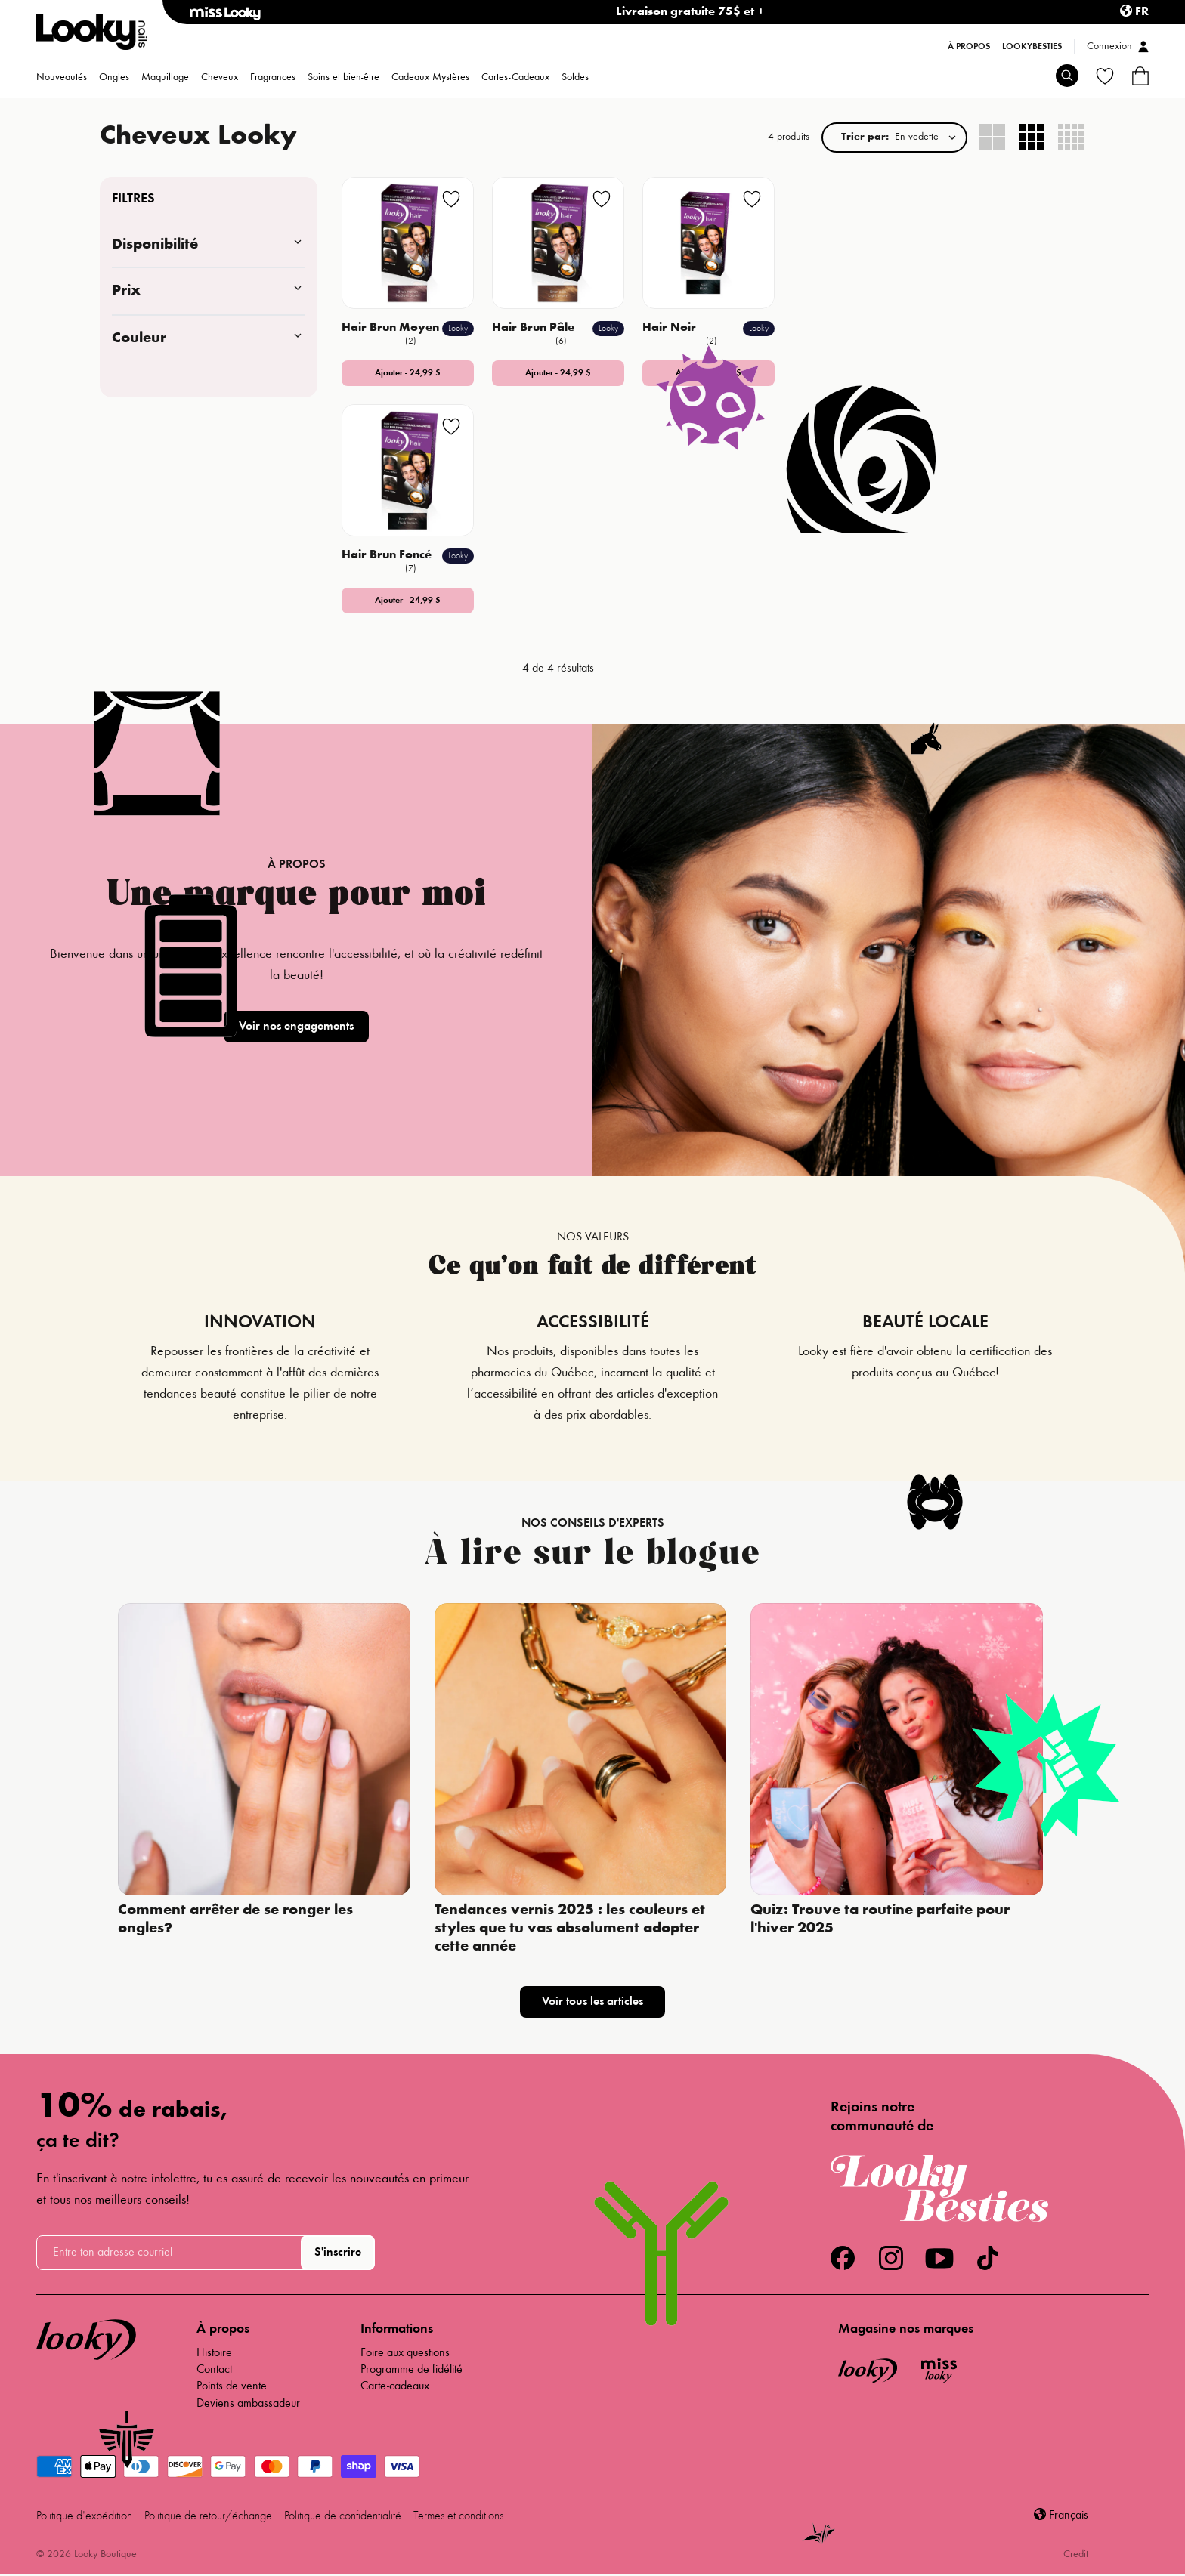  What do you see at coordinates (126, 2439) in the screenshot?
I see `equip or select a weapon in a game inventory` at bounding box center [126, 2439].